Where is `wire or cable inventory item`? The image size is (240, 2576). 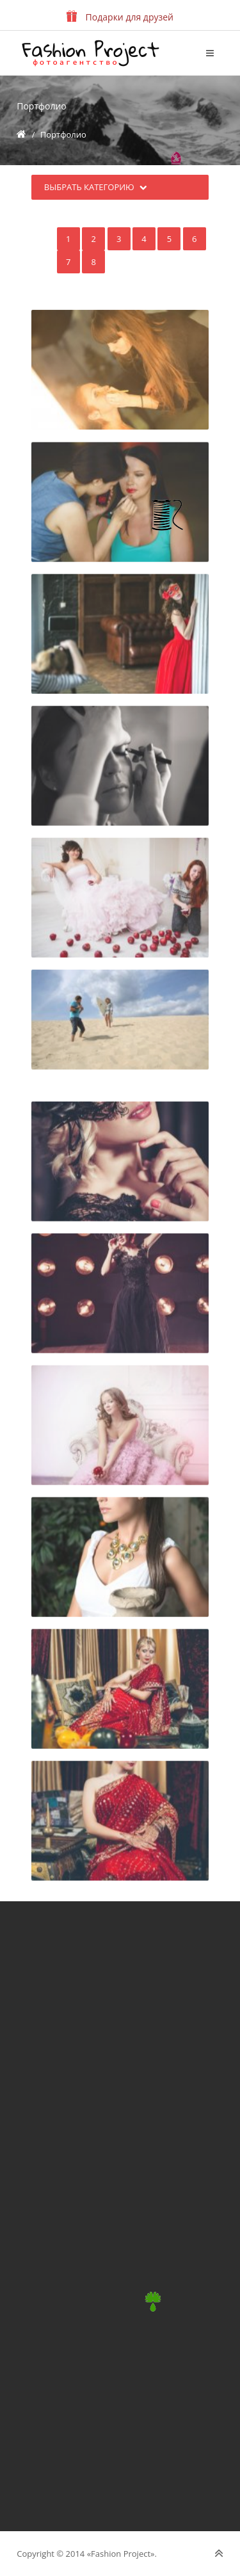 wire or cable inventory item is located at coordinates (167, 515).